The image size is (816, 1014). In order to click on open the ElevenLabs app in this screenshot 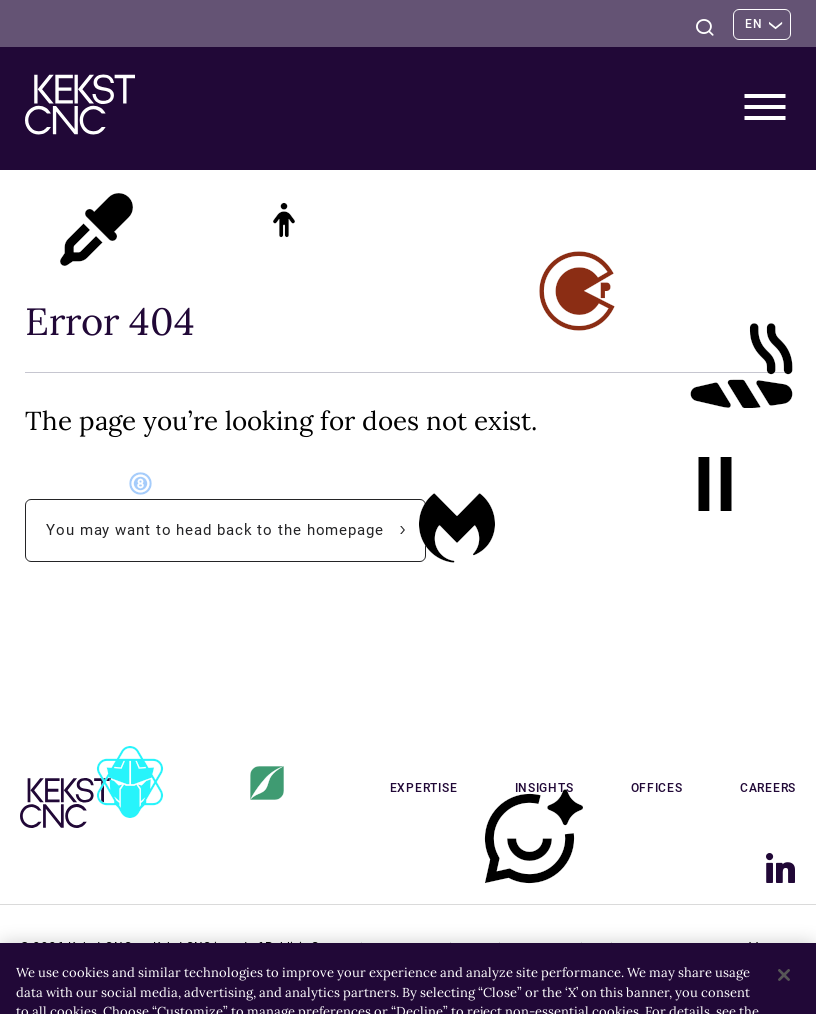, I will do `click(715, 484)`.